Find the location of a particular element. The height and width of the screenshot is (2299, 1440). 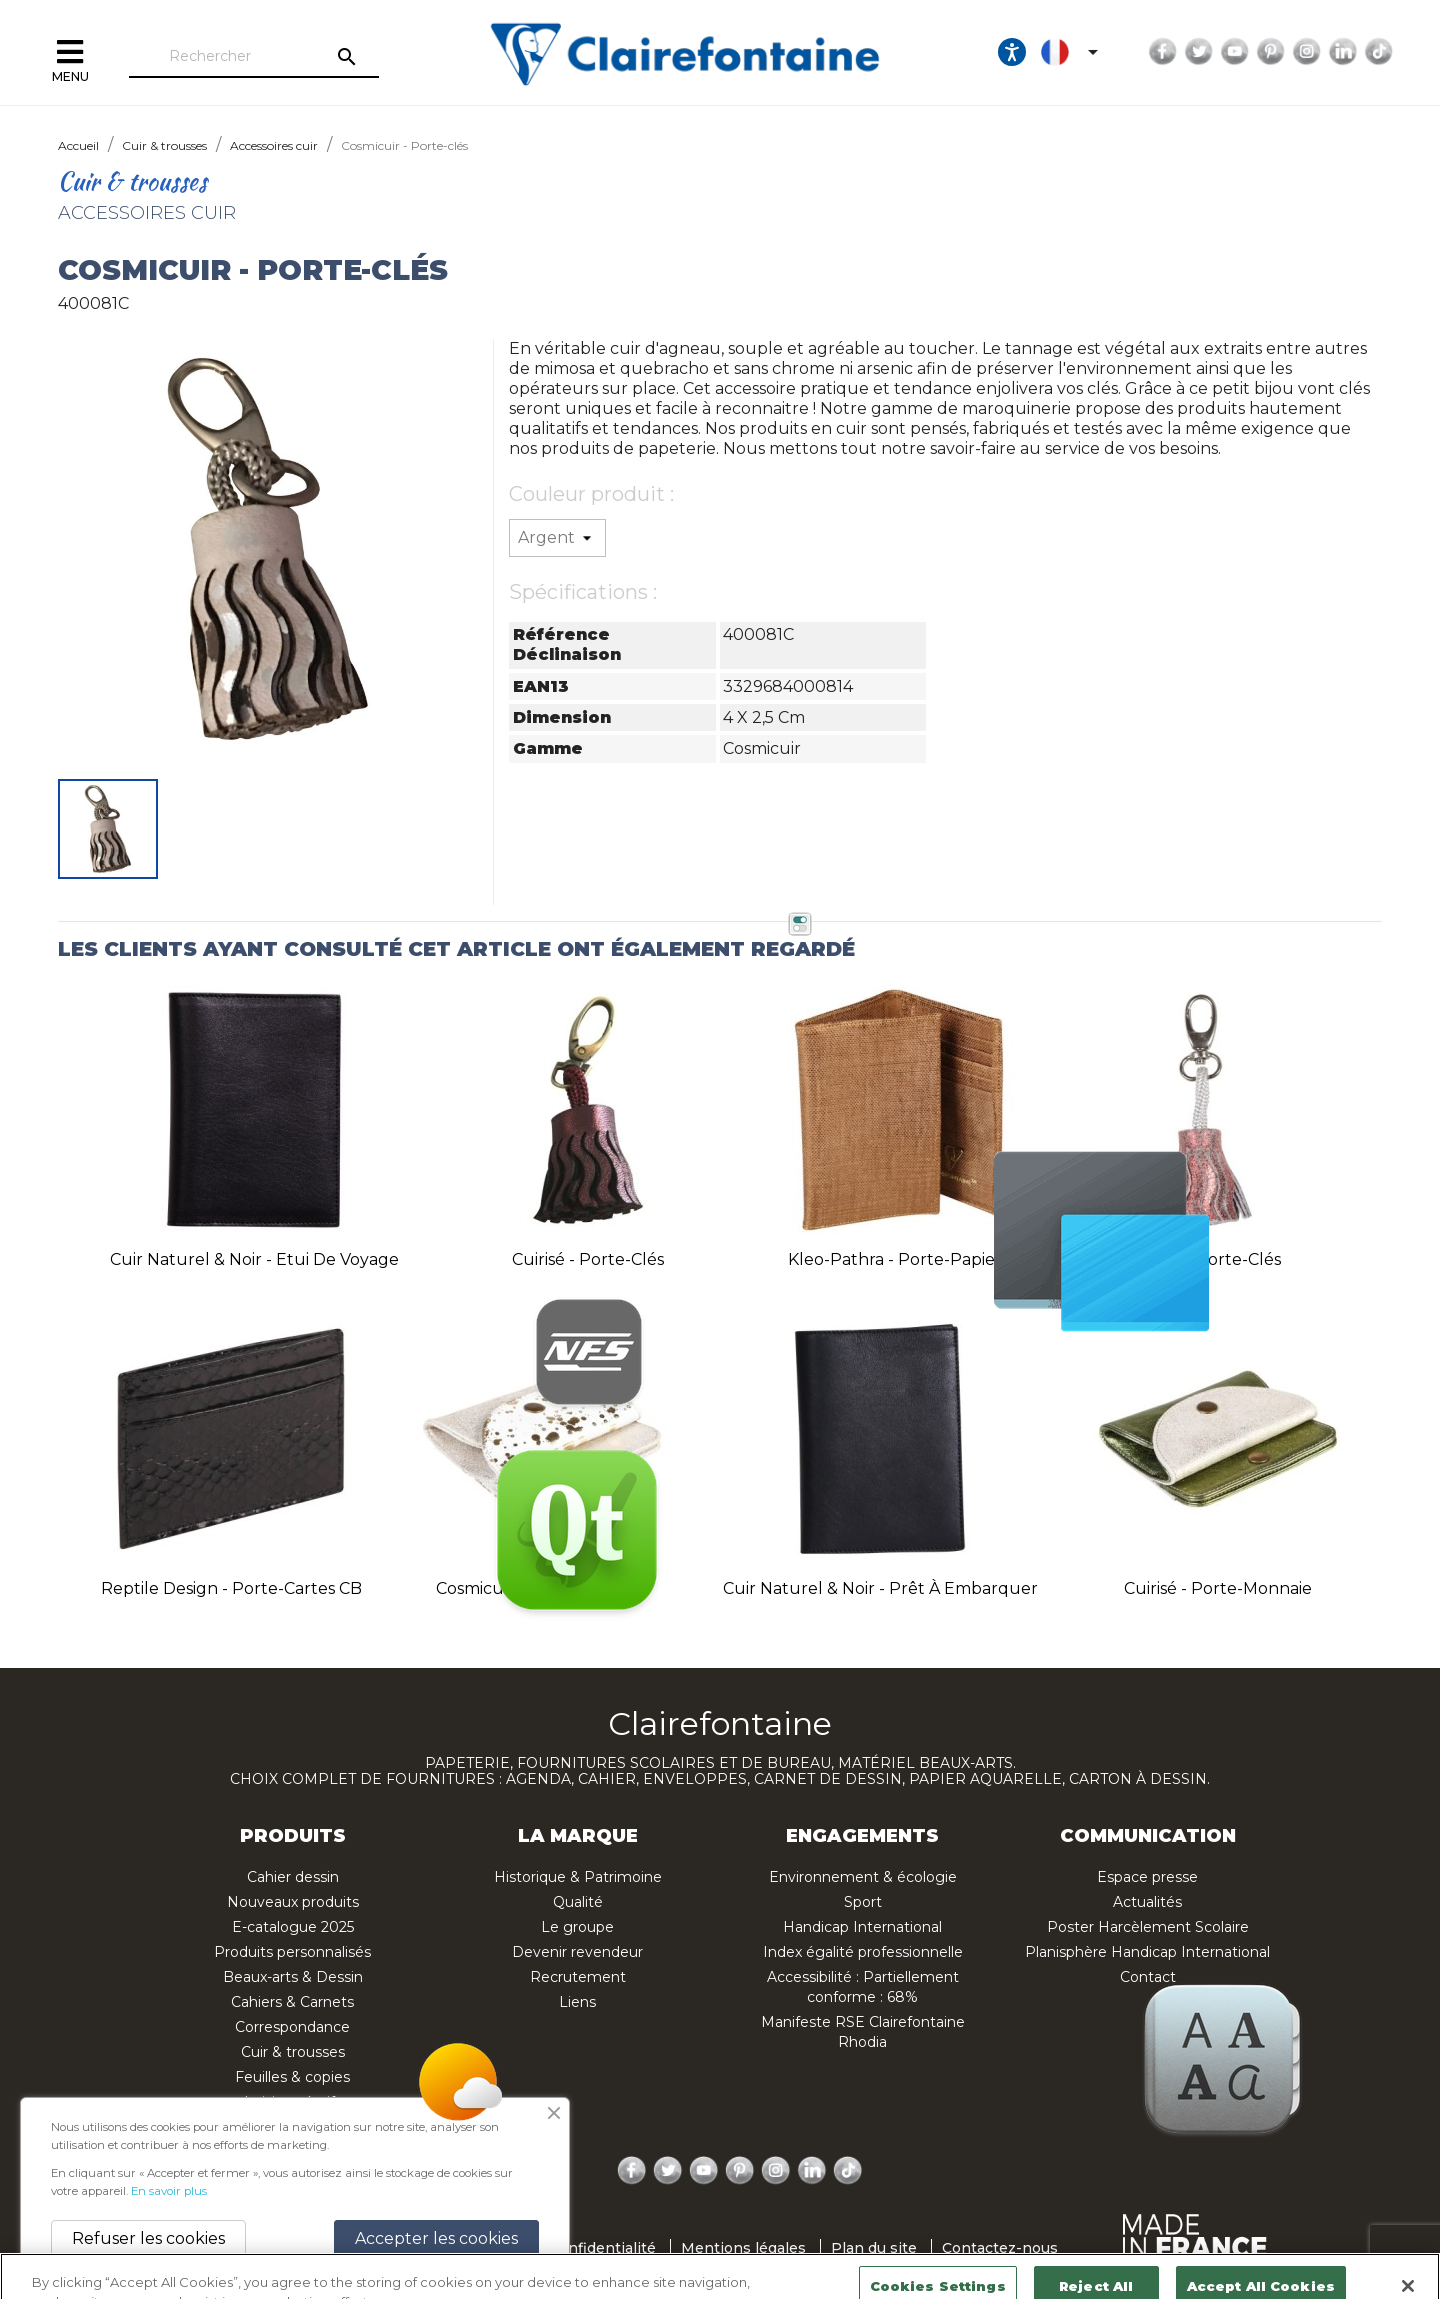

launch emulator application is located at coordinates (1101, 1241).